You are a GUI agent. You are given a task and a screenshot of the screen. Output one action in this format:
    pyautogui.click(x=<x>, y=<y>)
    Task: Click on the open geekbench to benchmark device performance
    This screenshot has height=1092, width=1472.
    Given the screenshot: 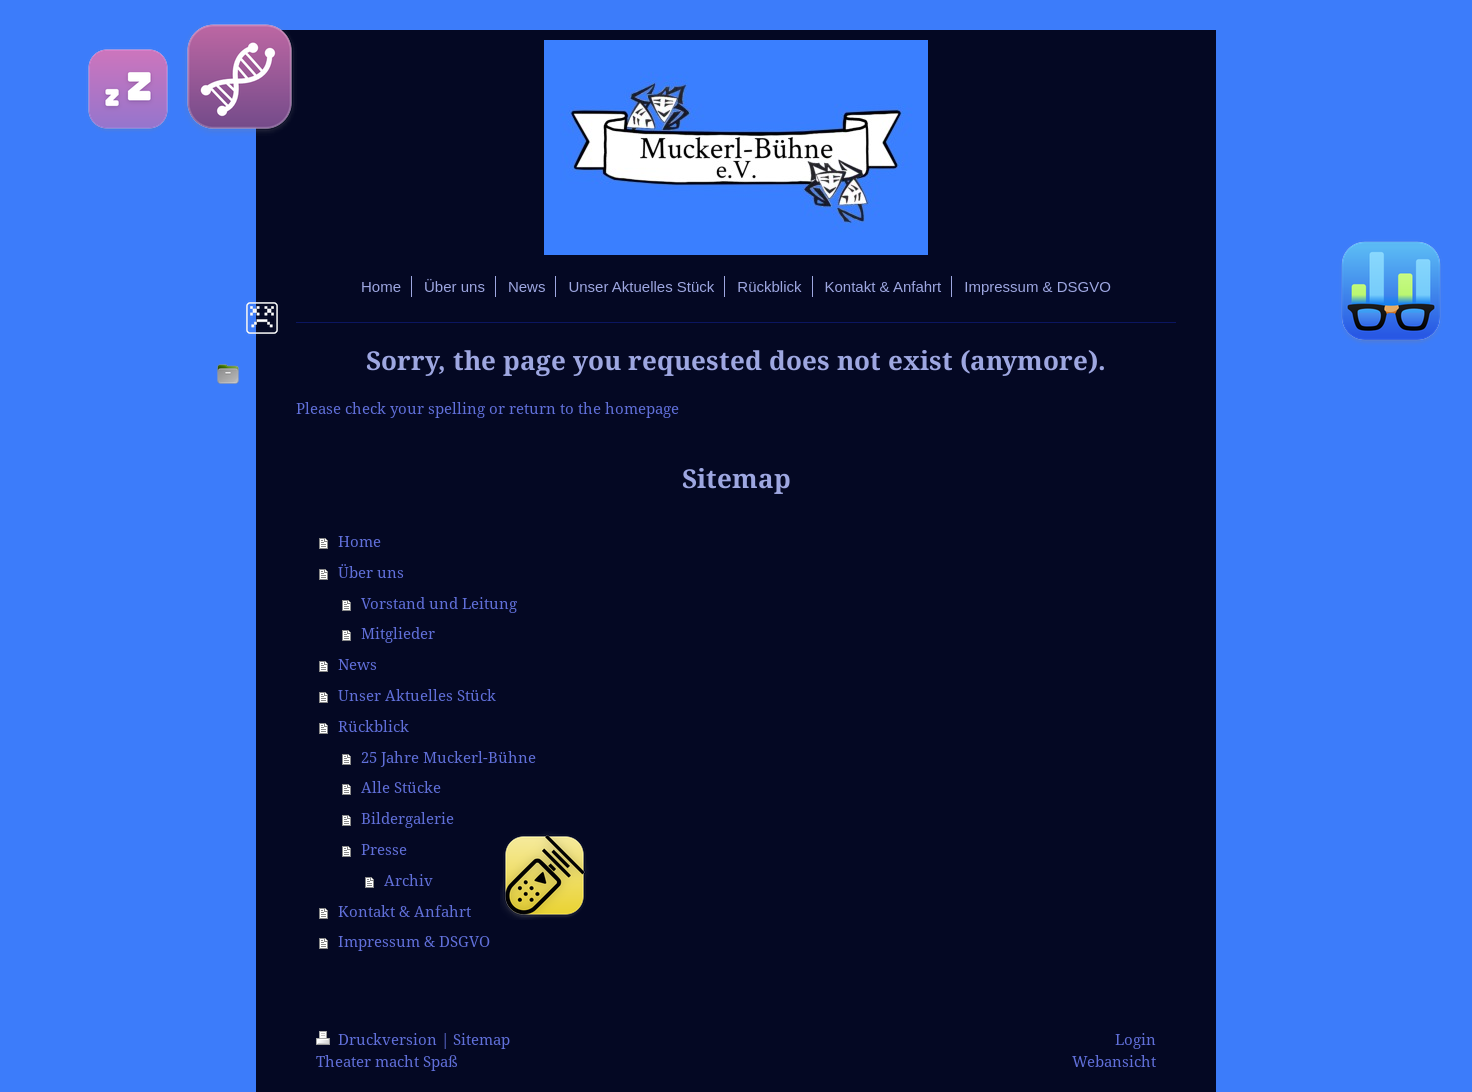 What is the action you would take?
    pyautogui.click(x=1391, y=291)
    